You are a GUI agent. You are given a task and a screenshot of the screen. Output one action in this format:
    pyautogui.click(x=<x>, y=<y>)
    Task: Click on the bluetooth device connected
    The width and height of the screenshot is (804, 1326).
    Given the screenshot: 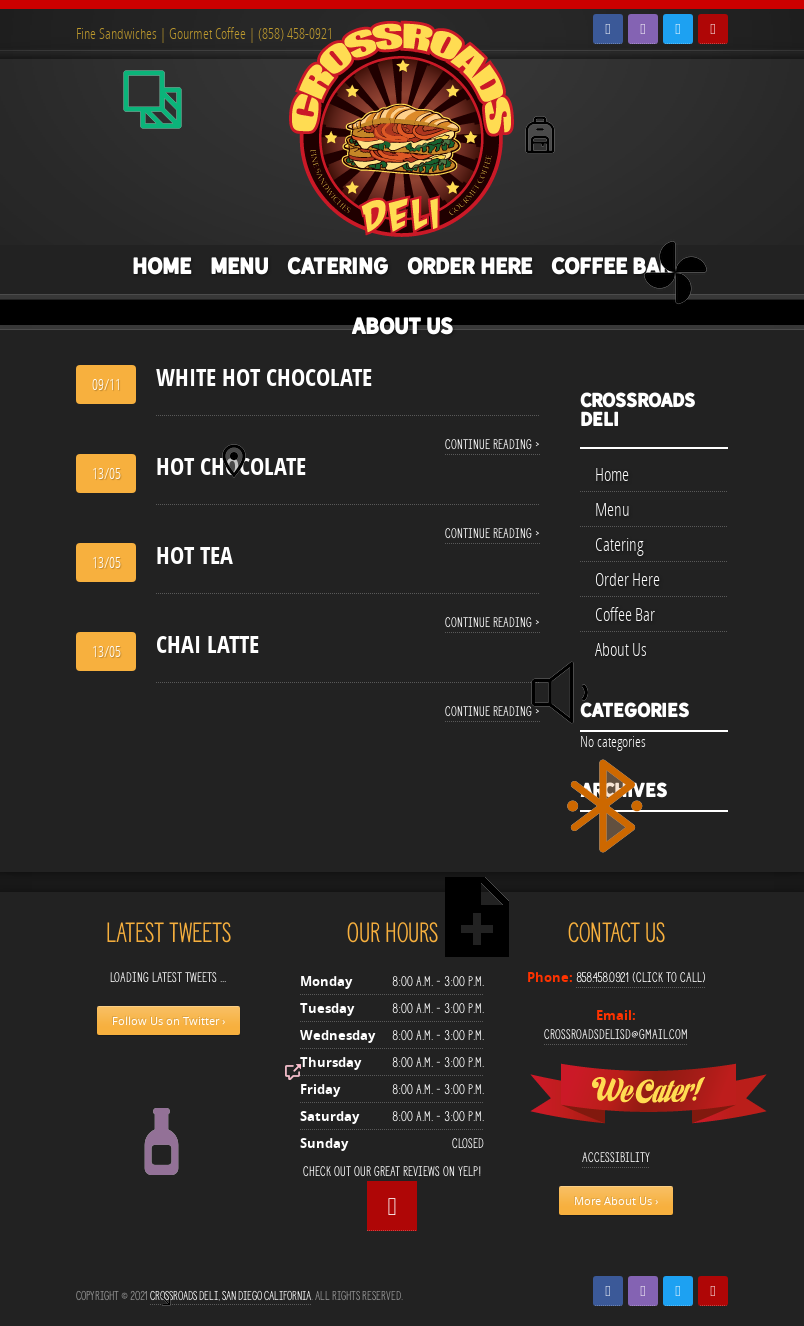 What is the action you would take?
    pyautogui.click(x=603, y=806)
    